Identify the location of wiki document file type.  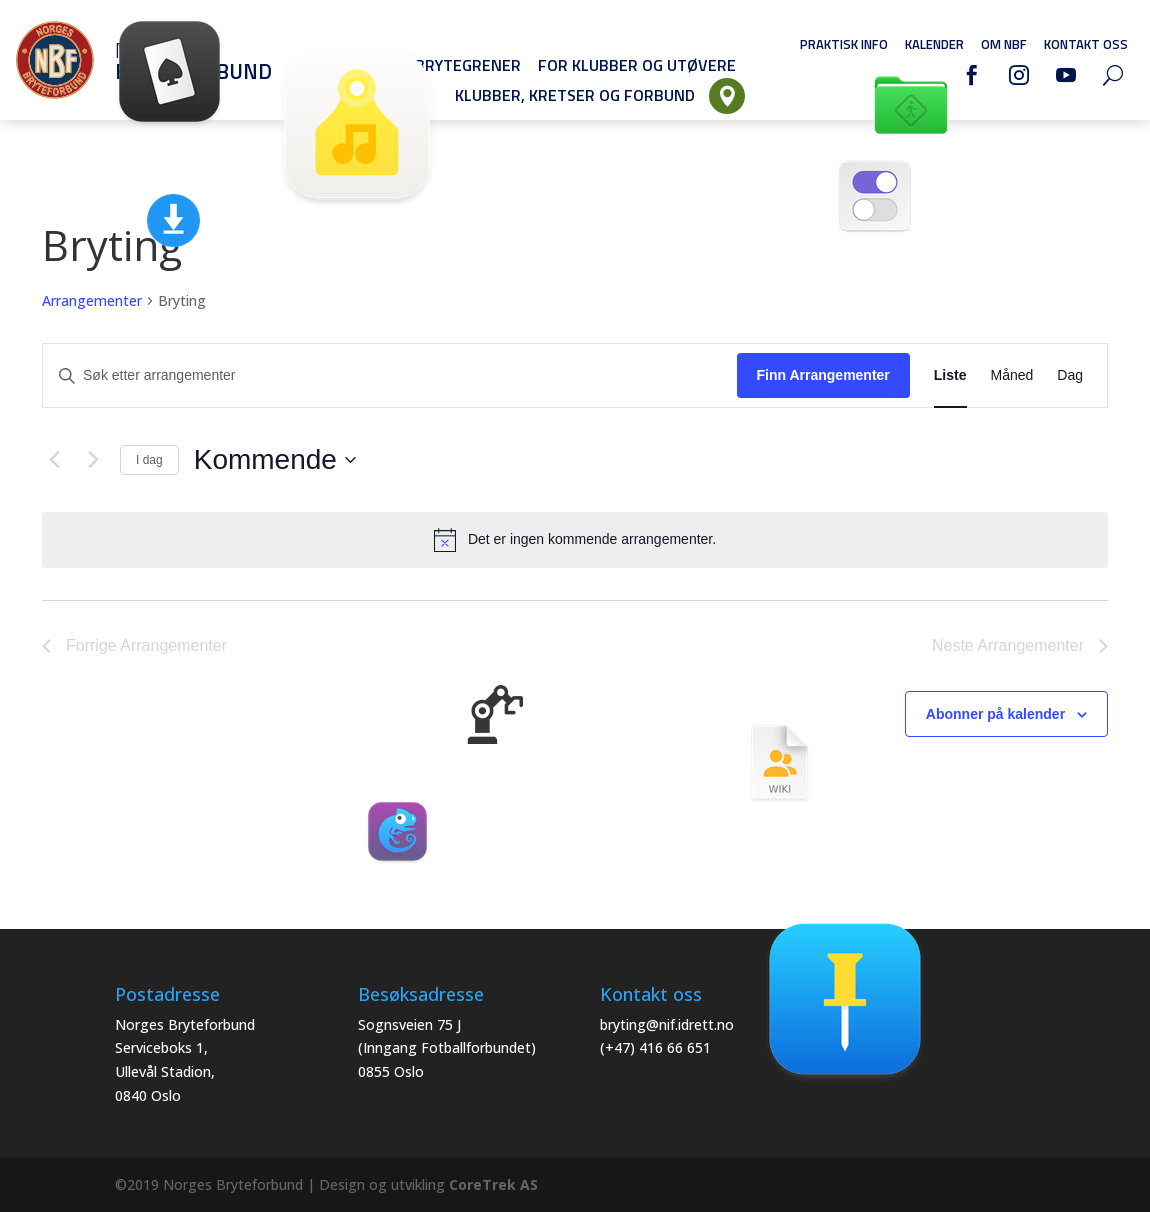
(779, 763).